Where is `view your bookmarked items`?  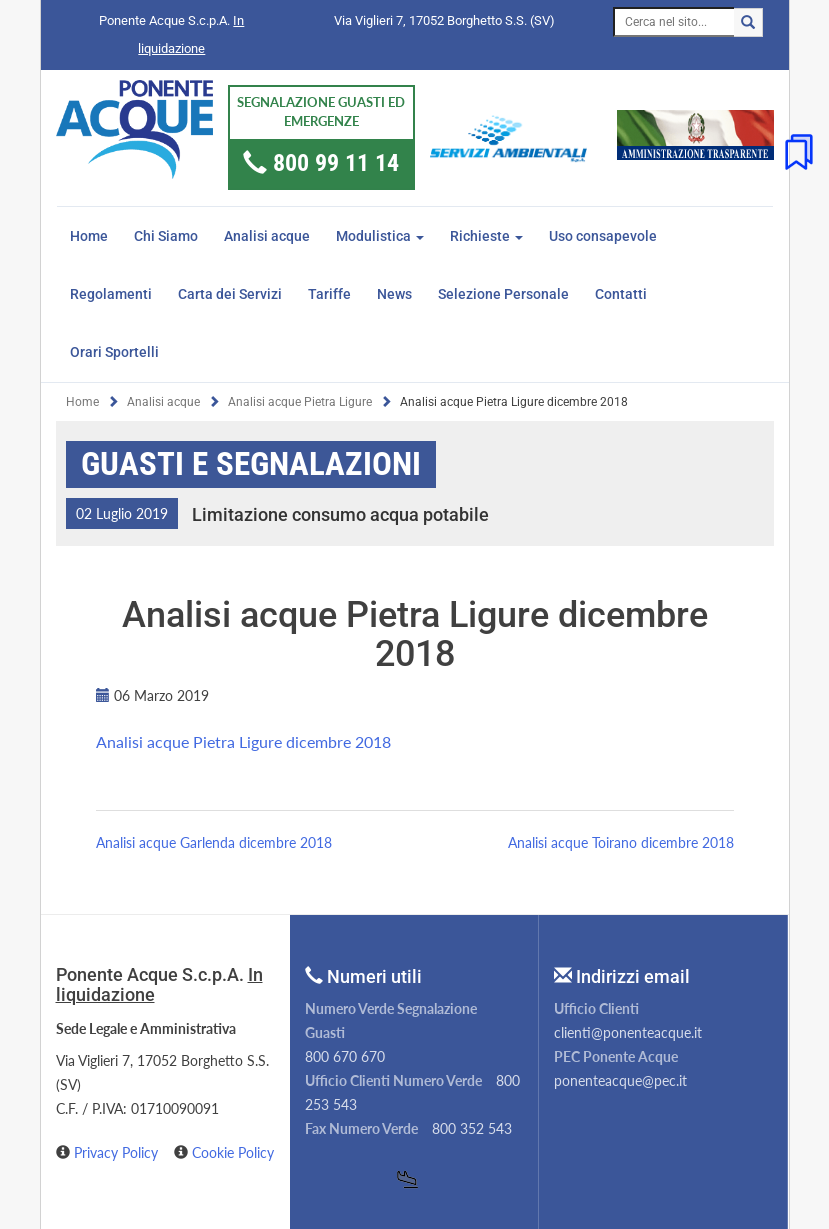
view your bookmarked items is located at coordinates (799, 152).